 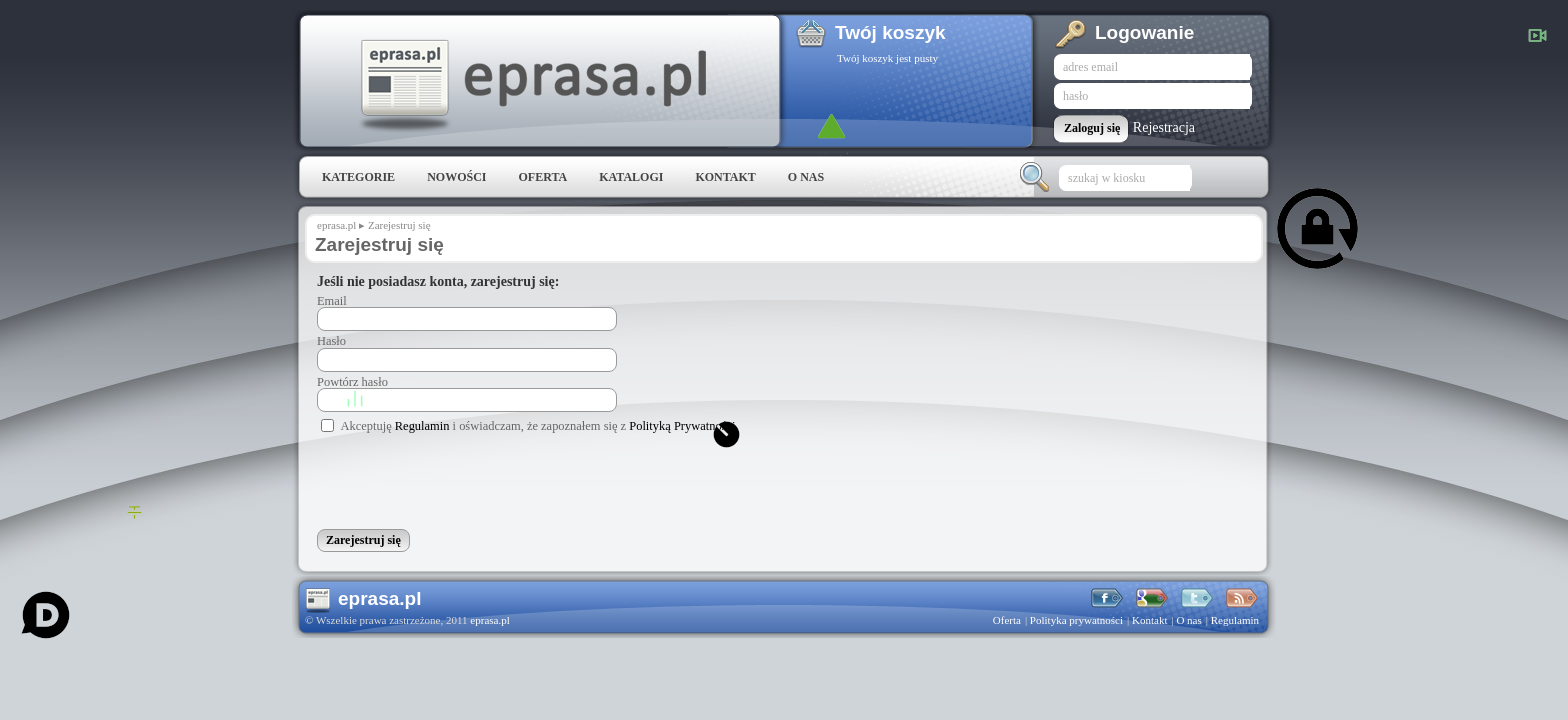 What do you see at coordinates (831, 126) in the screenshot?
I see `play or start media content` at bounding box center [831, 126].